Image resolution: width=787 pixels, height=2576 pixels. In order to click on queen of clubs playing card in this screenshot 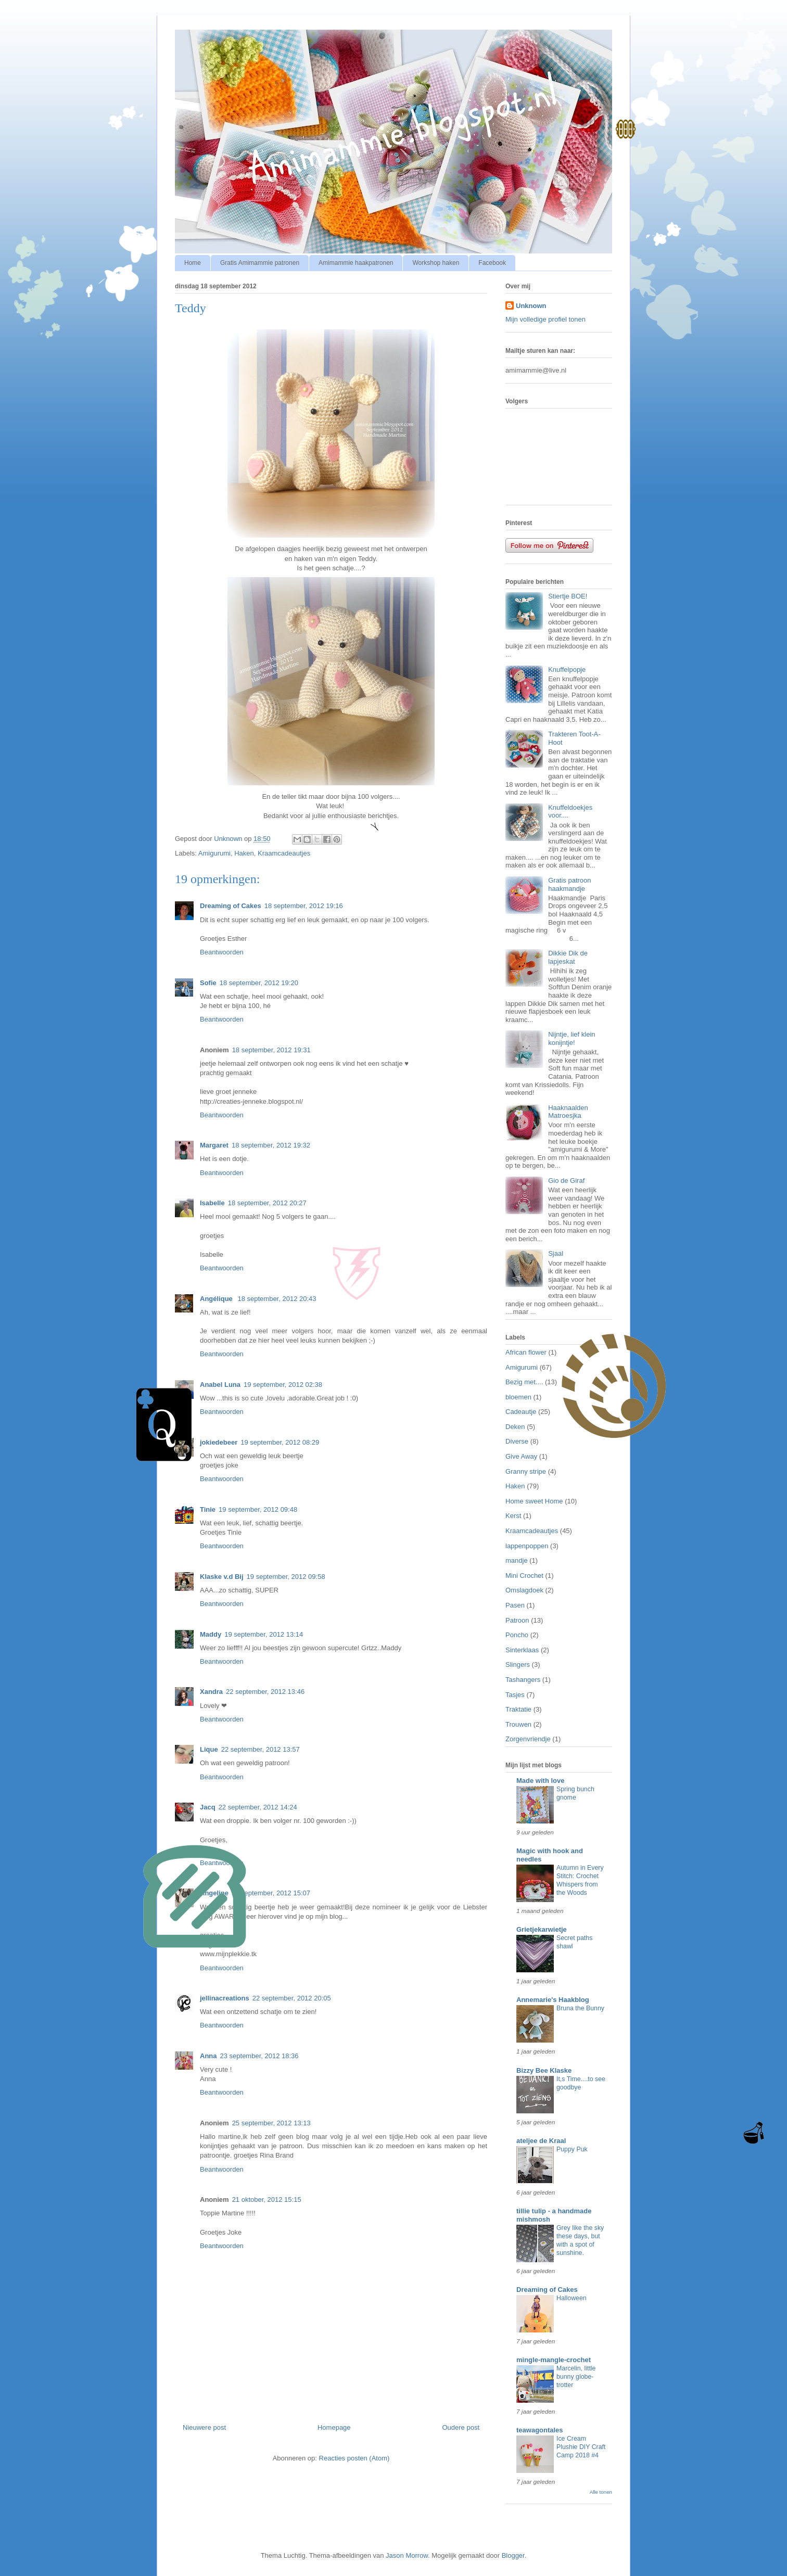, I will do `click(163, 1424)`.